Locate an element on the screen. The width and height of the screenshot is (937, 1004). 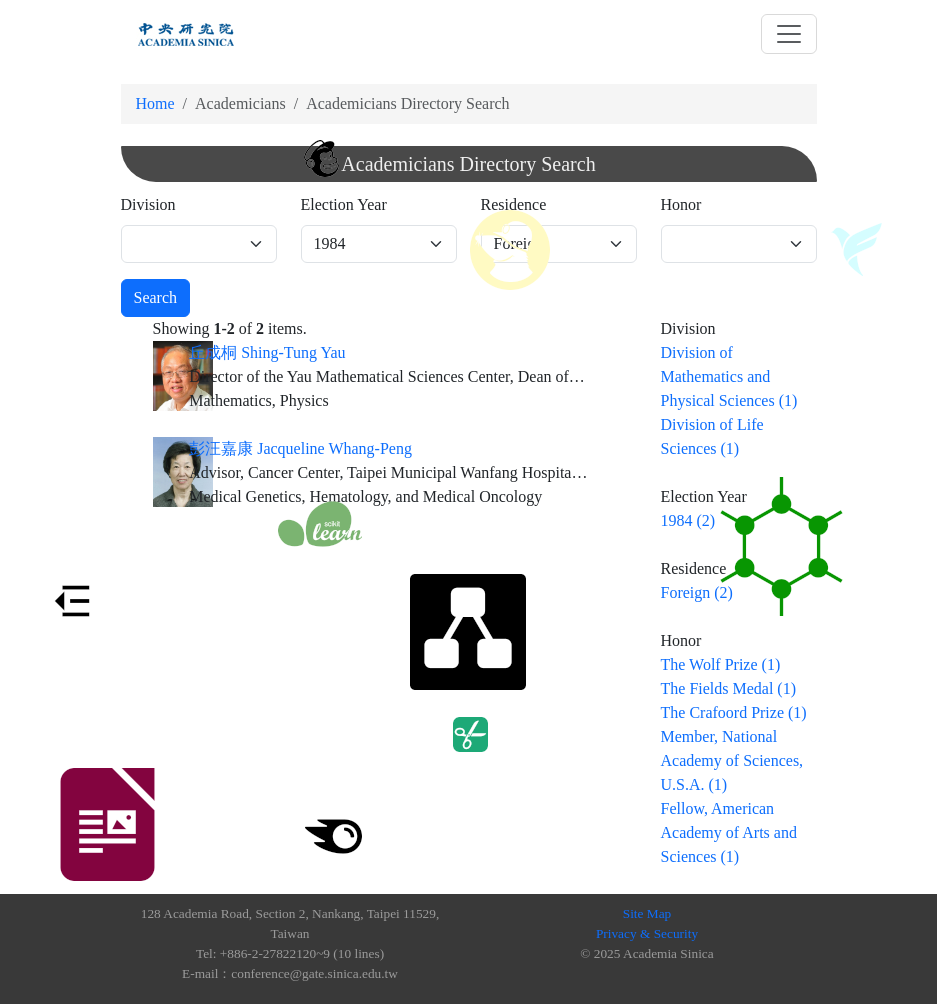
GrapheneOS logo is located at coordinates (781, 546).